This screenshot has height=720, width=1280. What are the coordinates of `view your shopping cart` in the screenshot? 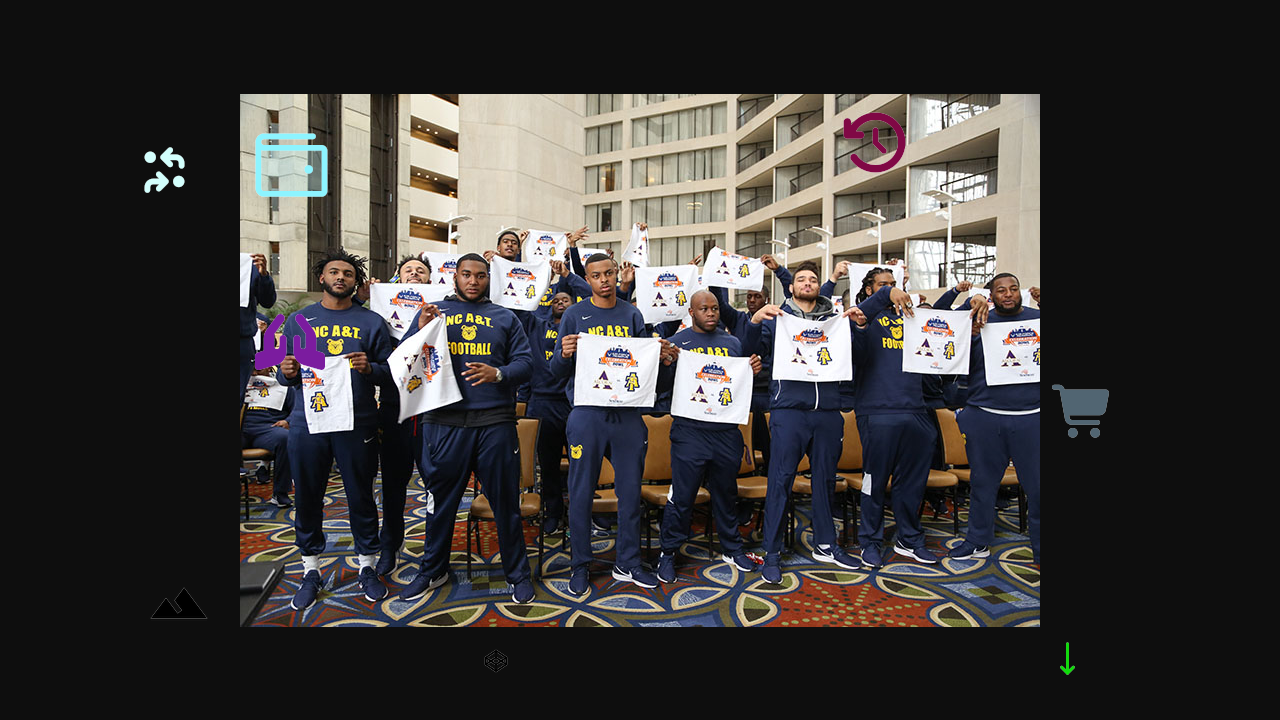 It's located at (1084, 412).